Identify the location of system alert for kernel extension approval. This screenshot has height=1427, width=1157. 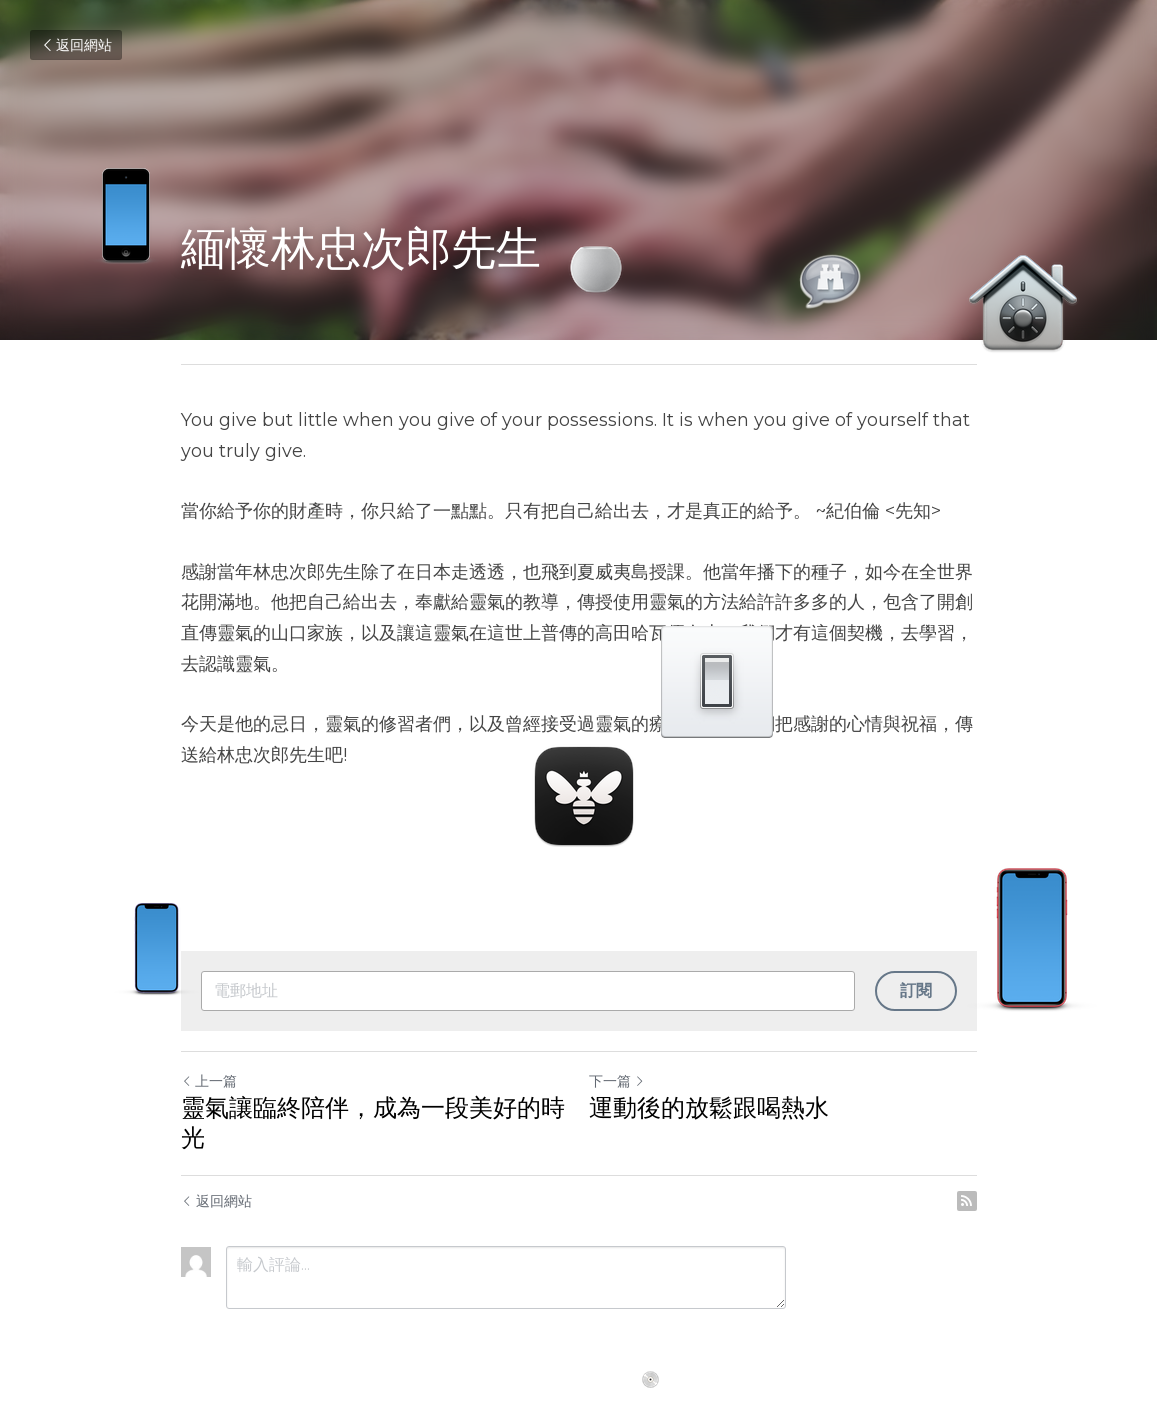
(1023, 304).